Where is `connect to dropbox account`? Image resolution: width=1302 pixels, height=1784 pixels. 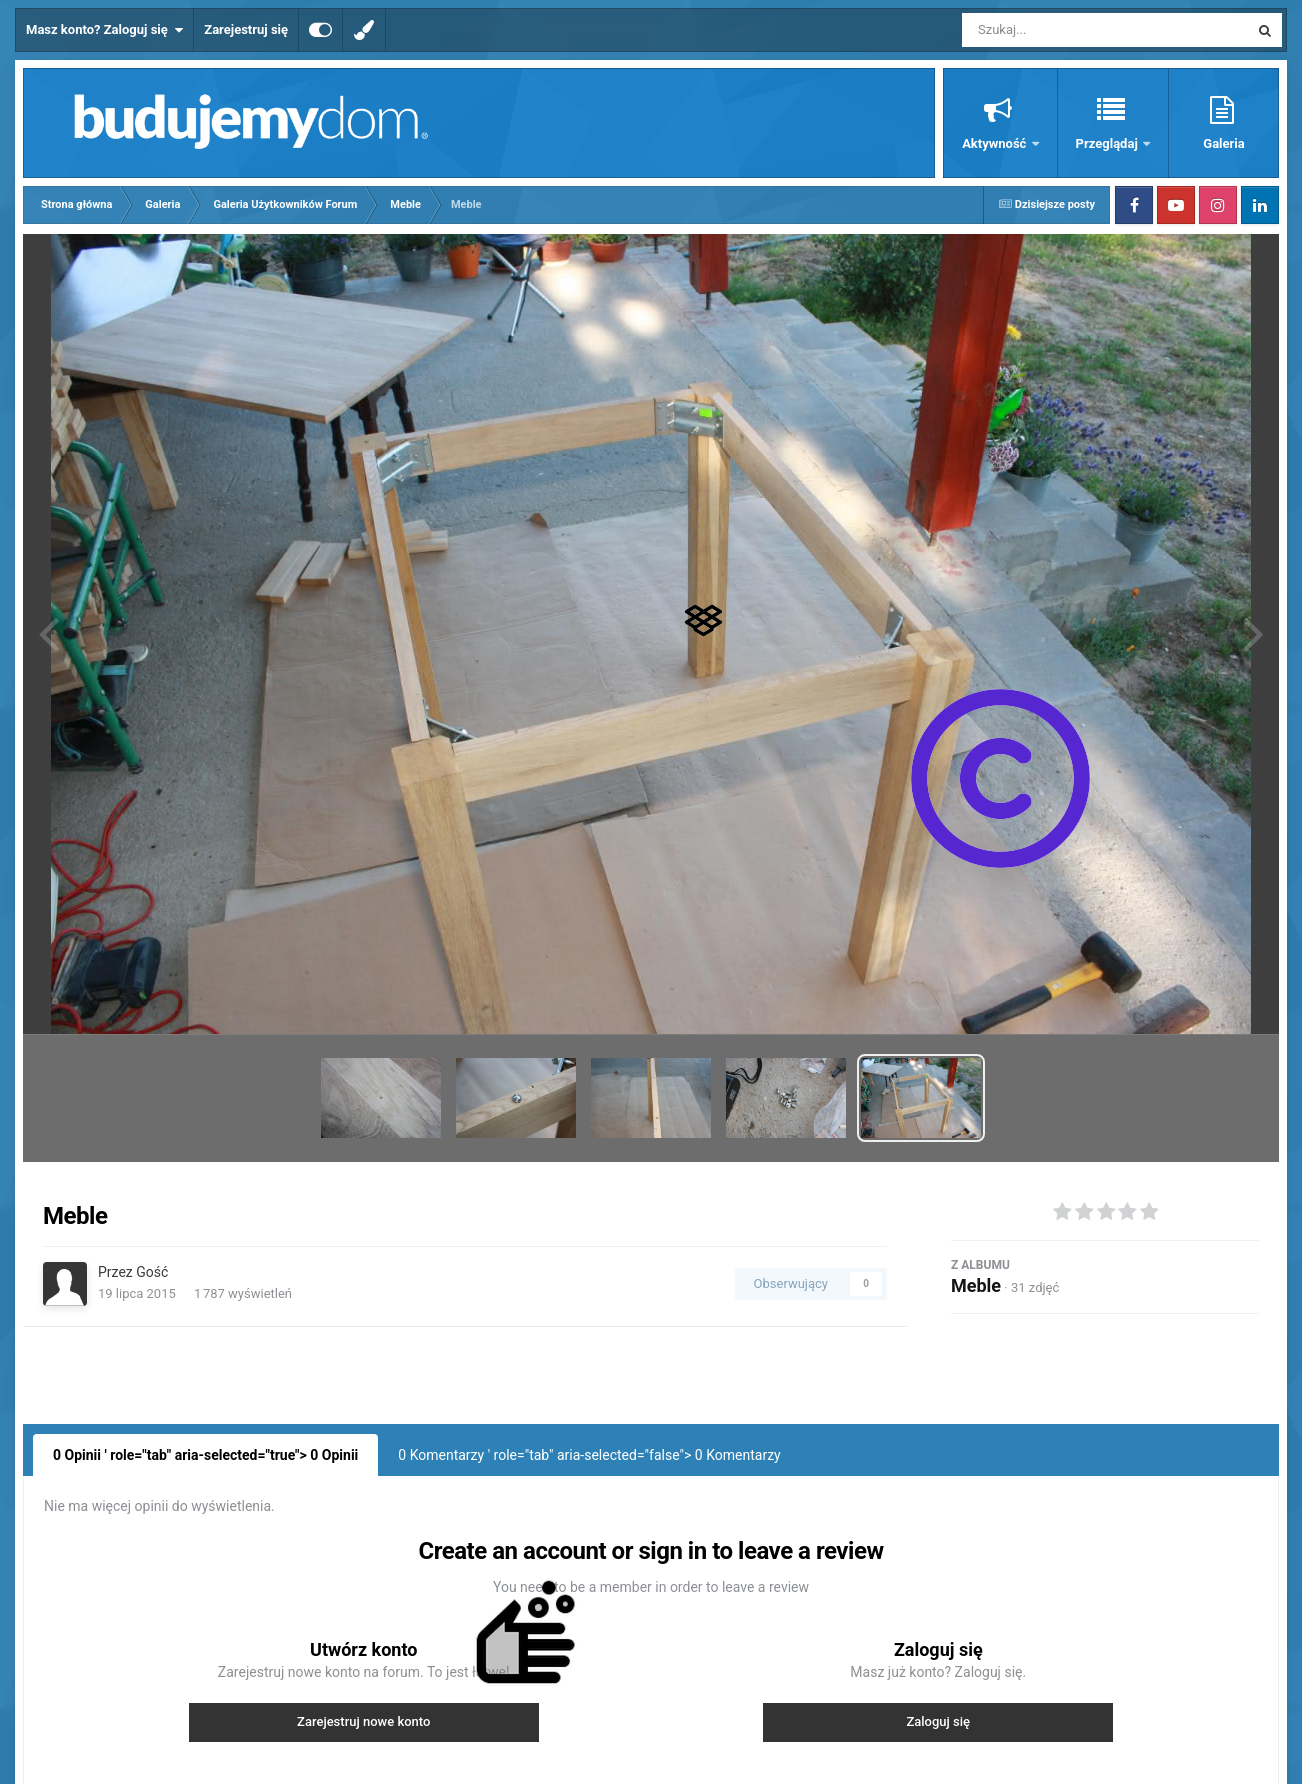 connect to dropbox account is located at coordinates (703, 619).